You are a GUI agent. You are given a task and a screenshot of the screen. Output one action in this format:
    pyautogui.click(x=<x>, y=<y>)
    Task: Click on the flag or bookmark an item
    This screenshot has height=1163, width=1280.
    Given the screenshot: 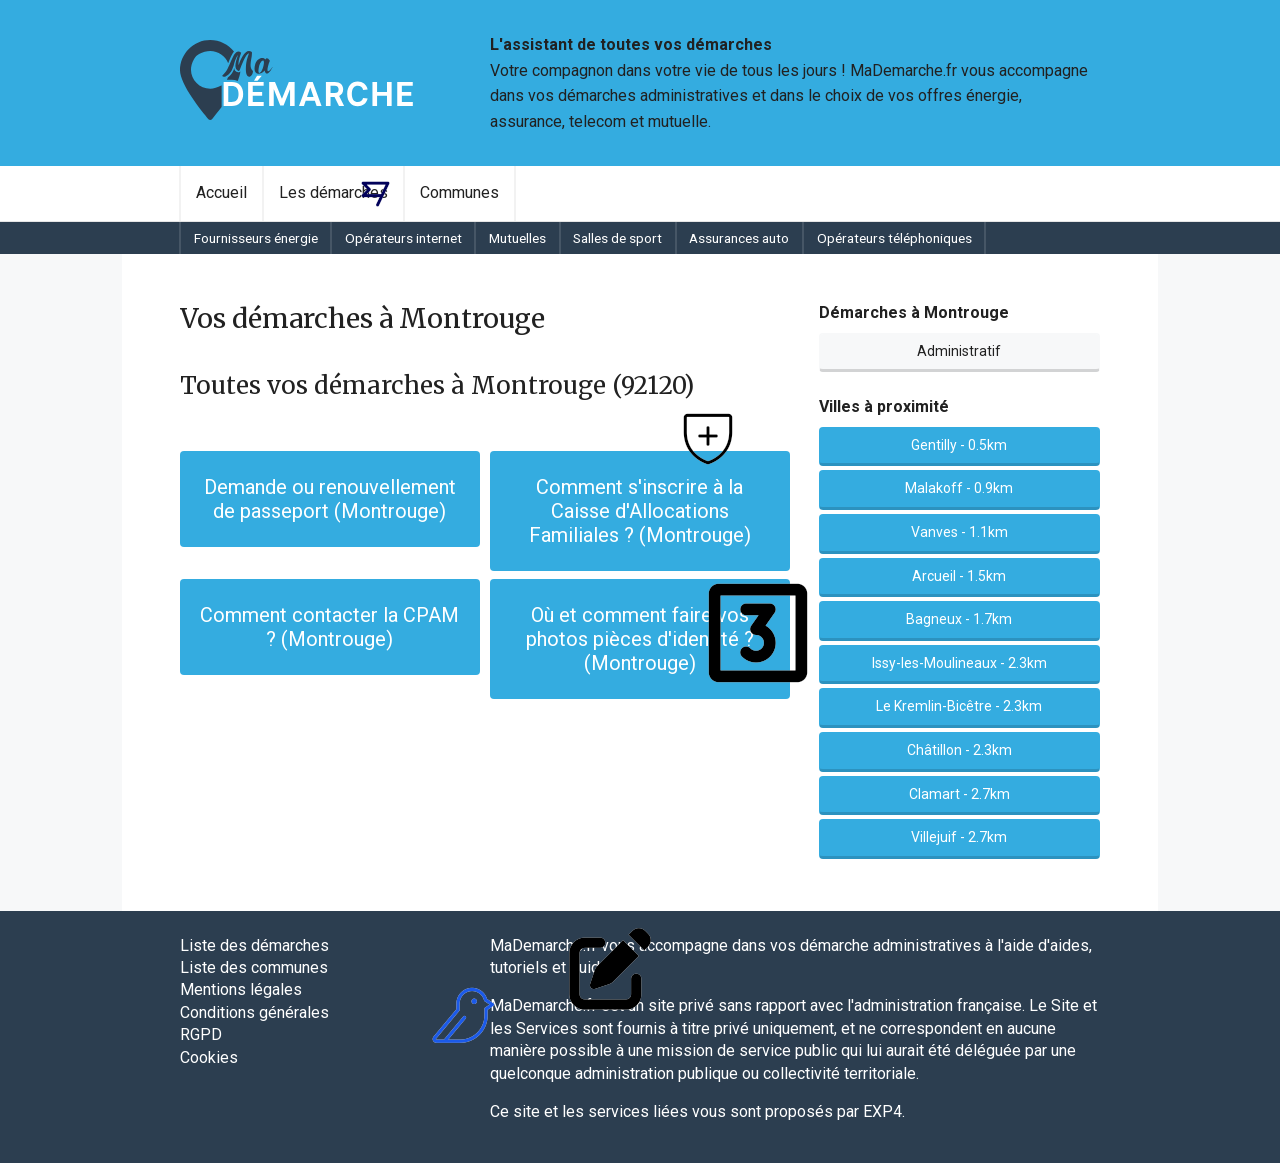 What is the action you would take?
    pyautogui.click(x=374, y=192)
    